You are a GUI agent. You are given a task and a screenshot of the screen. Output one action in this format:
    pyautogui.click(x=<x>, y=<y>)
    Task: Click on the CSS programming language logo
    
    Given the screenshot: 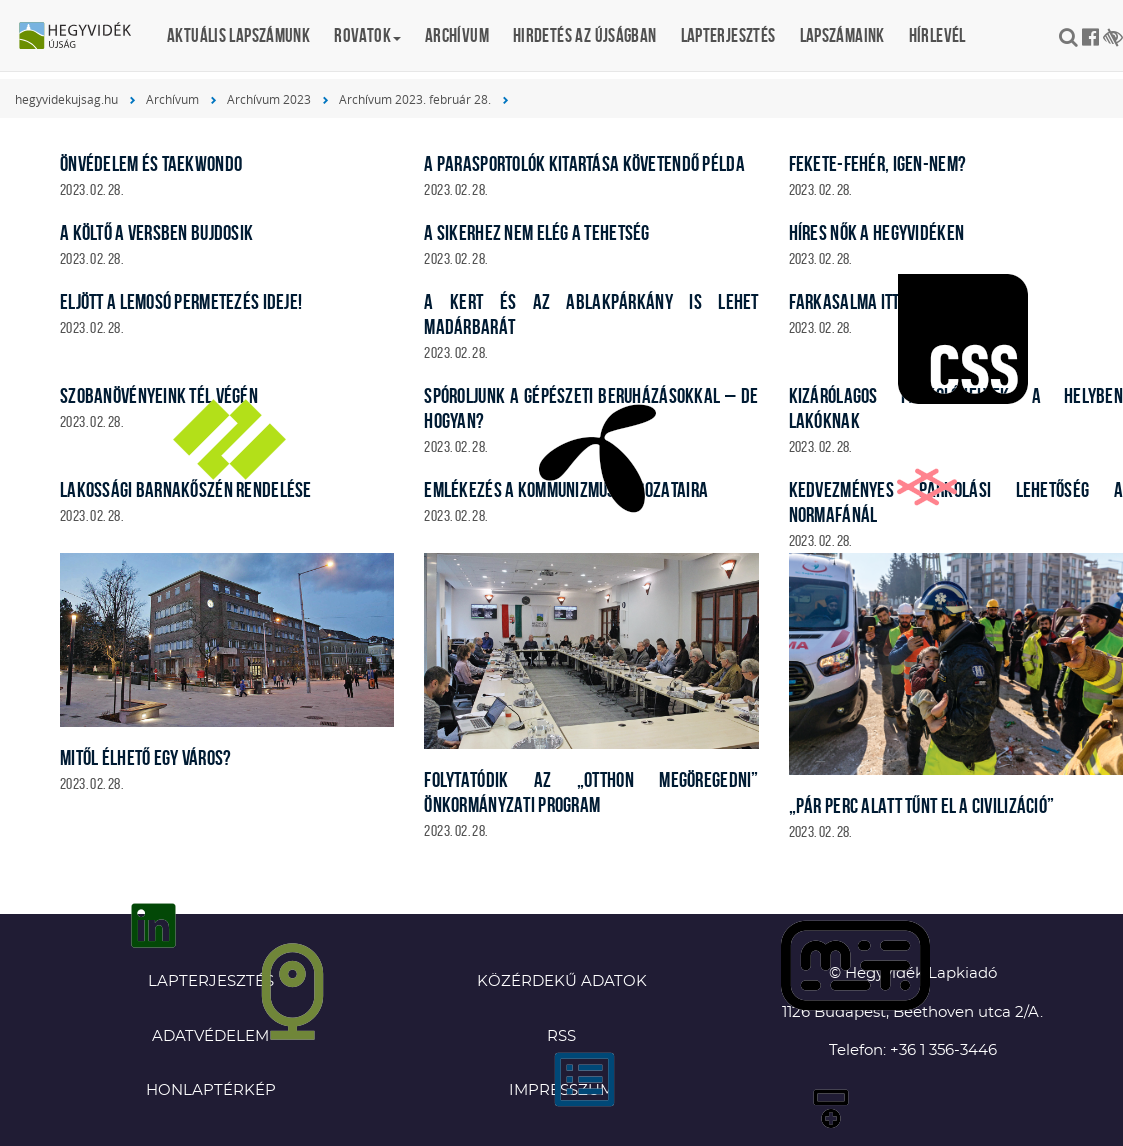 What is the action you would take?
    pyautogui.click(x=963, y=339)
    